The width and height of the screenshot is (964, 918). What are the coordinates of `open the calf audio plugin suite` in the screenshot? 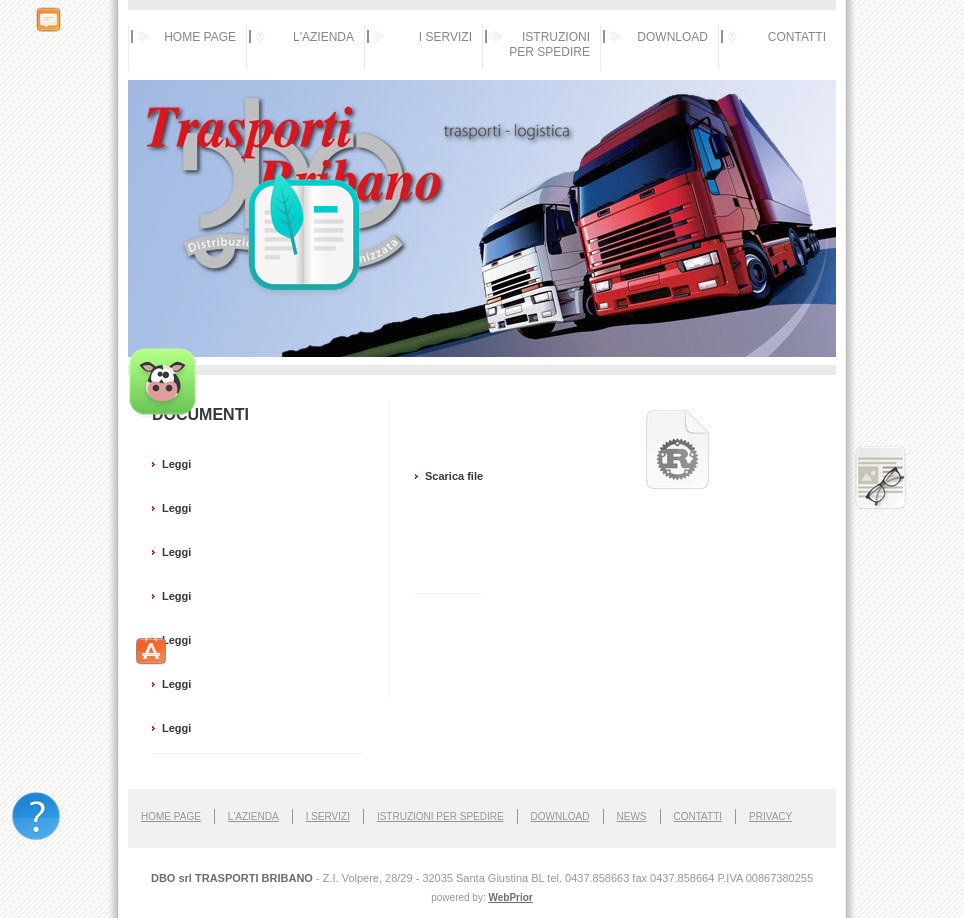 It's located at (162, 381).